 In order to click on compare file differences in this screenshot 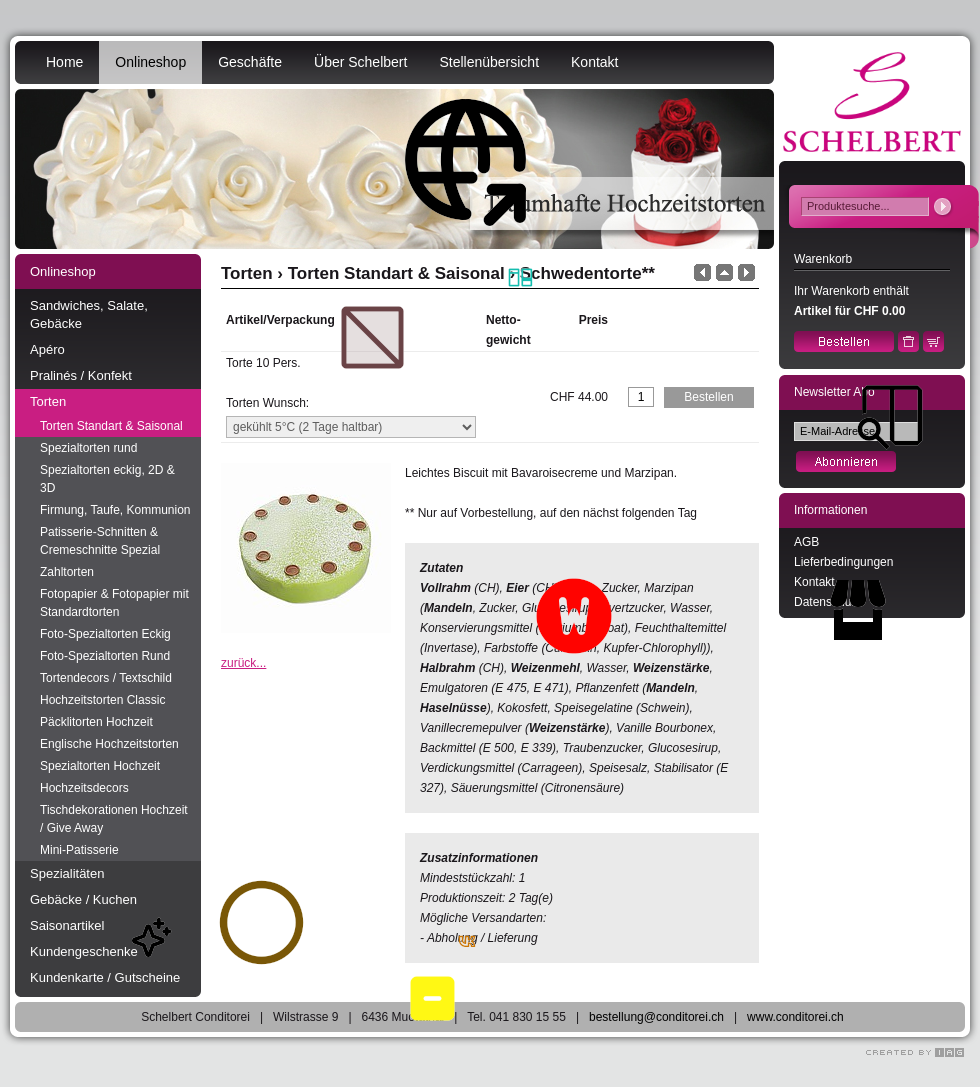, I will do `click(519, 277)`.